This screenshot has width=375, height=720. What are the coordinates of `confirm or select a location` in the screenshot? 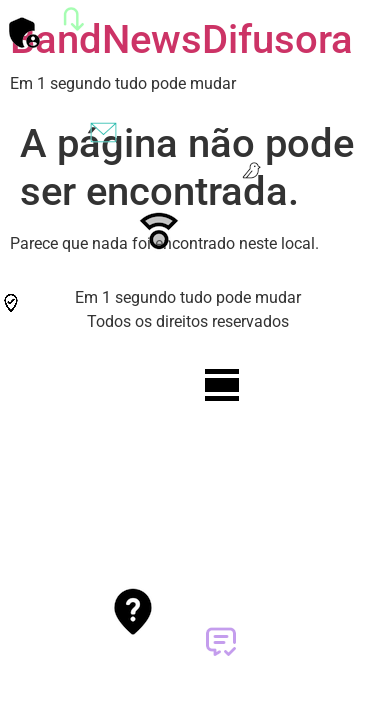 It's located at (11, 303).